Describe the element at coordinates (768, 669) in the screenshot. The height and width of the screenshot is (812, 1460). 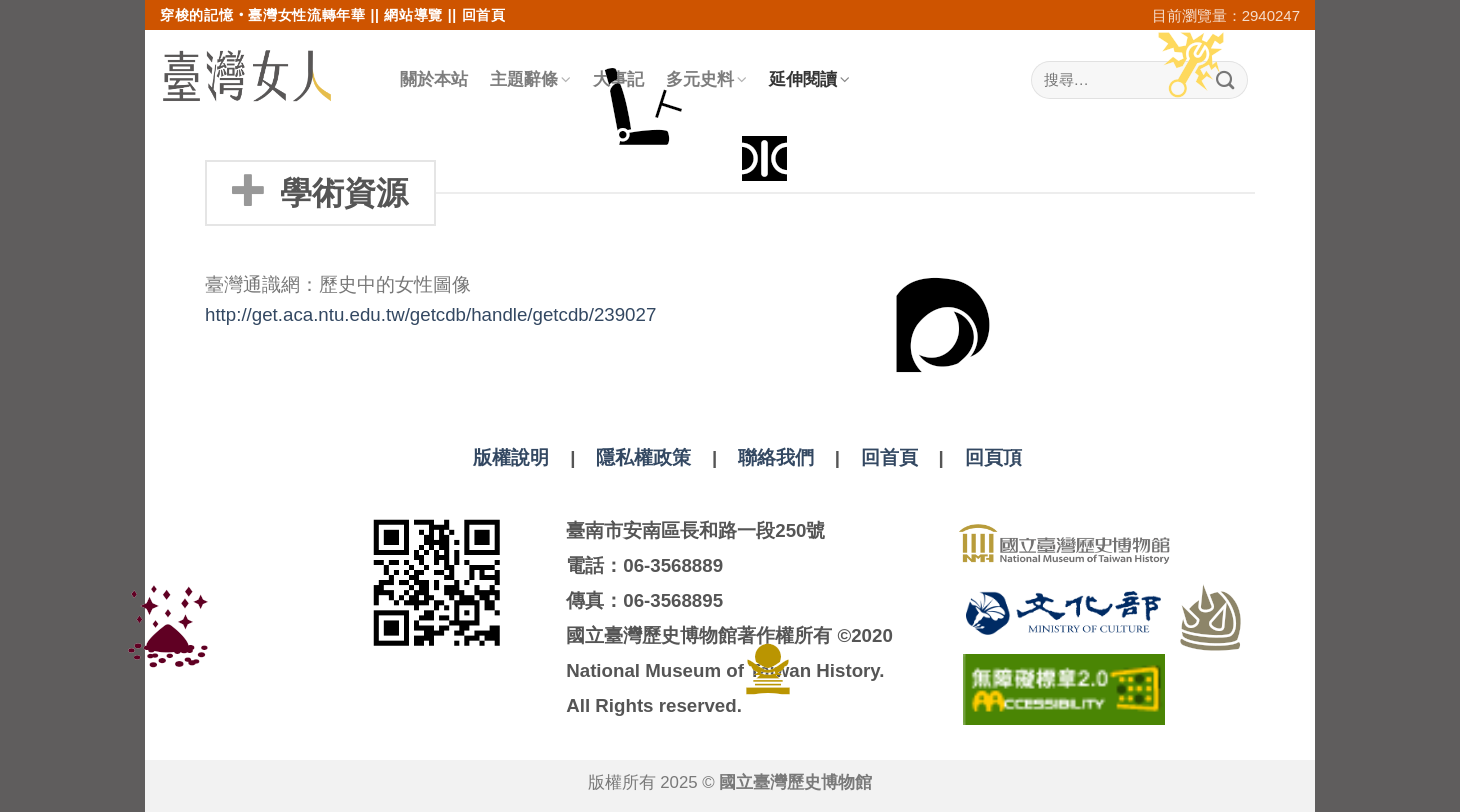
I see `access shrine or spiritual location features` at that location.